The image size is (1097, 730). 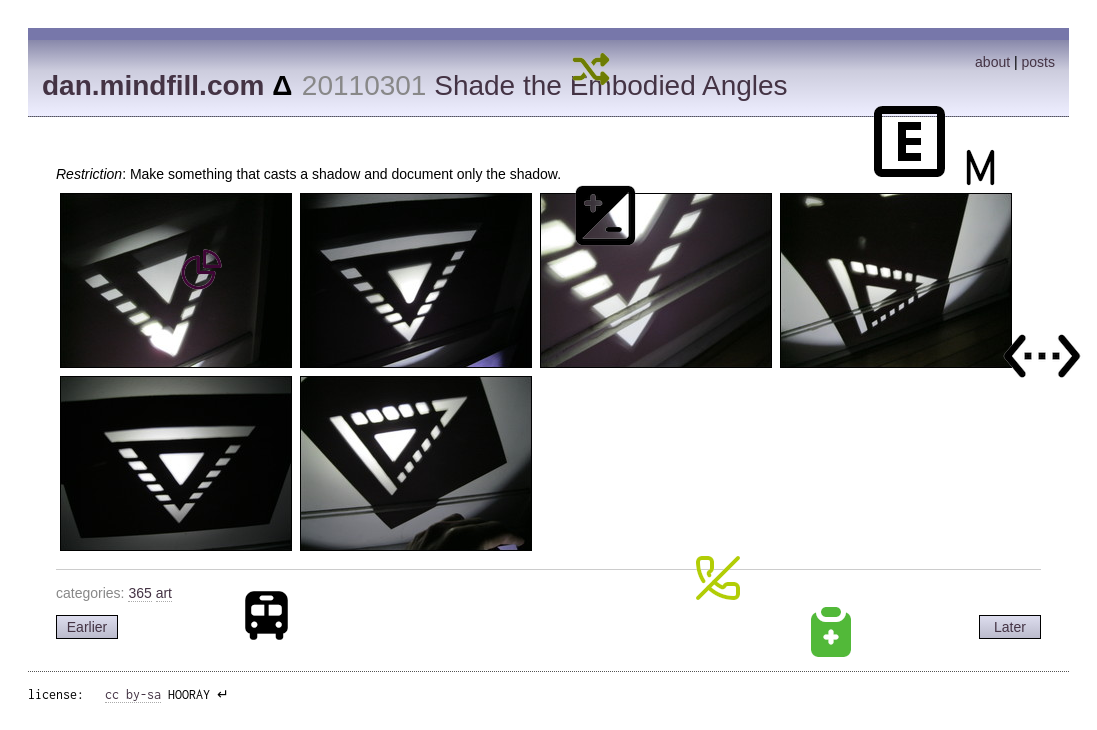 I want to click on indicates a label or category starting with "M", so click(x=980, y=167).